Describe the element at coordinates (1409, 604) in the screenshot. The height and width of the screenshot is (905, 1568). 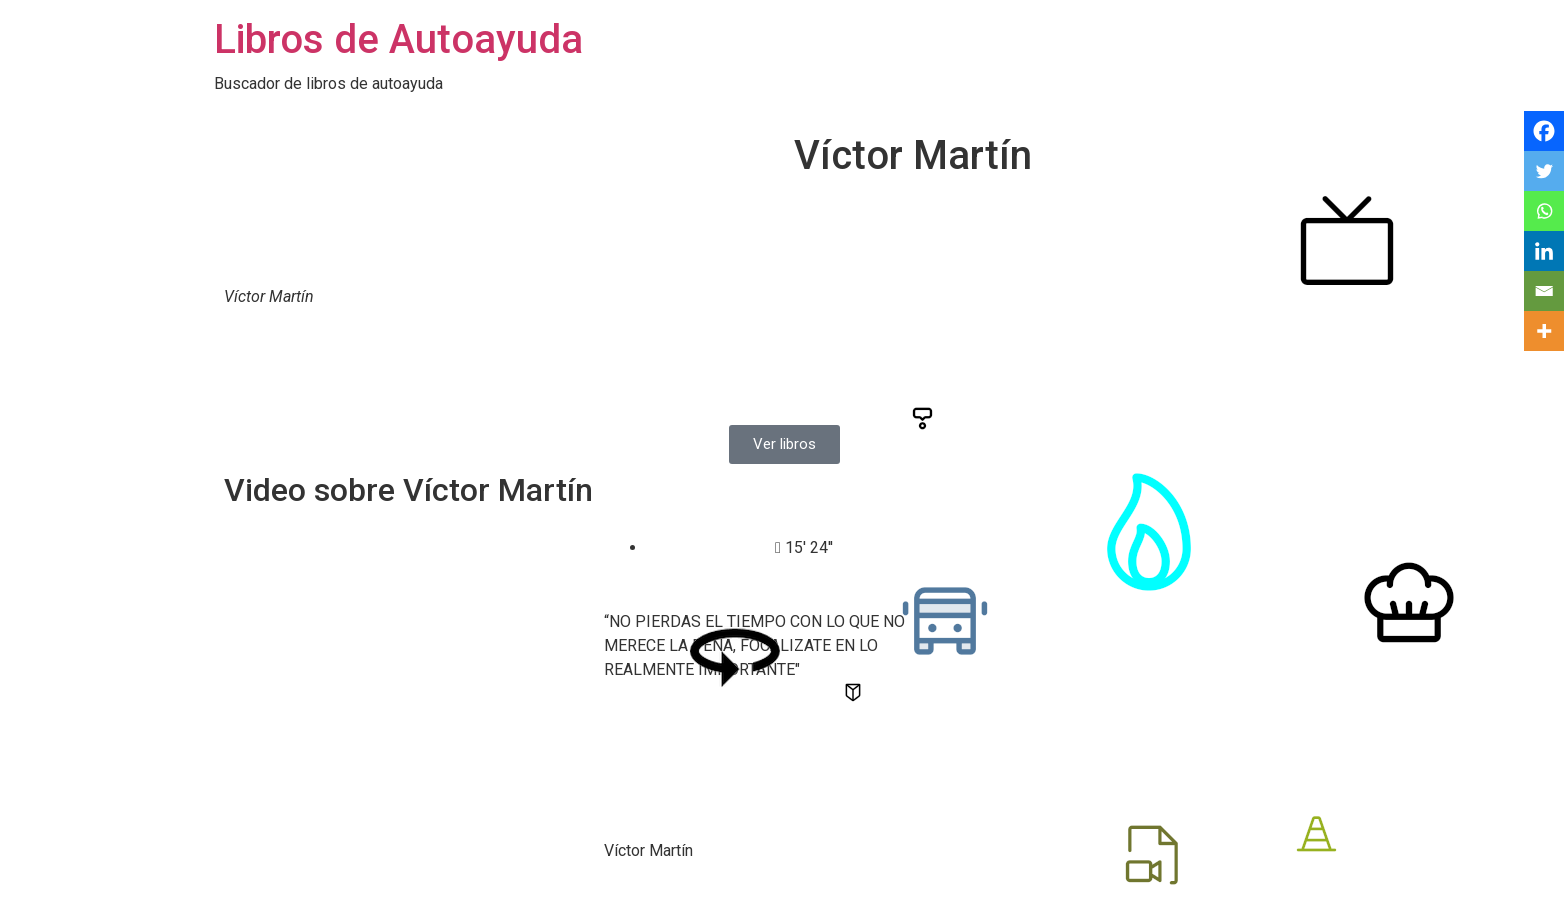
I see `browse recipes or cooking content` at that location.